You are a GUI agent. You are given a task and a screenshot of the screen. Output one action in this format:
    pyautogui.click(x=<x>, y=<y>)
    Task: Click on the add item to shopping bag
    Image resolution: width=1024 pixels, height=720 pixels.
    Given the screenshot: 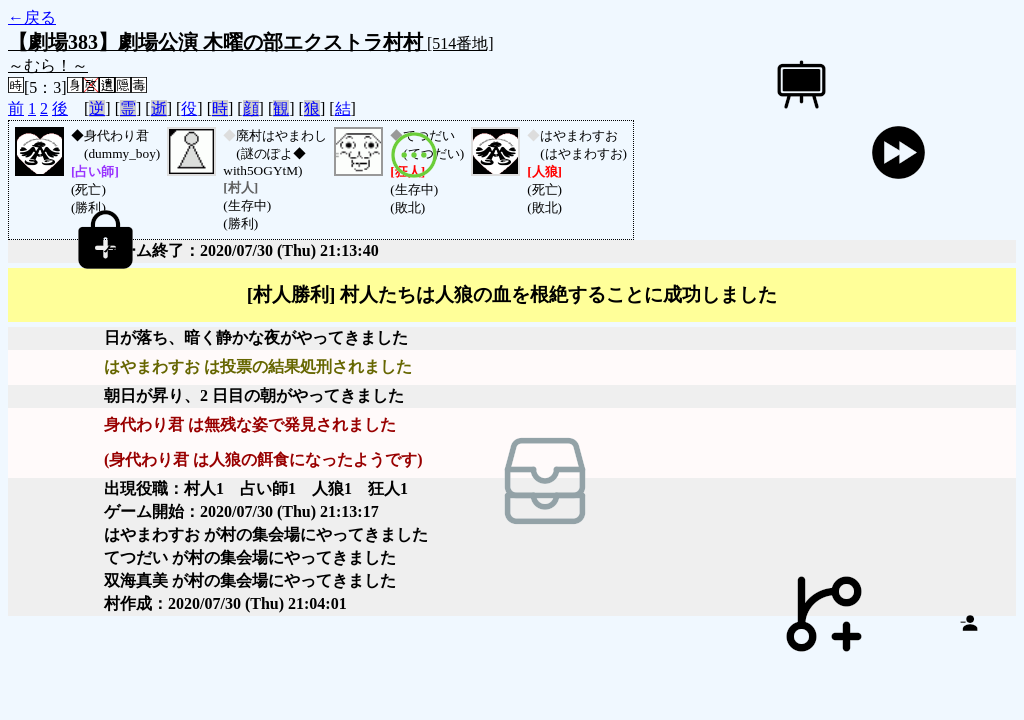 What is the action you would take?
    pyautogui.click(x=105, y=239)
    